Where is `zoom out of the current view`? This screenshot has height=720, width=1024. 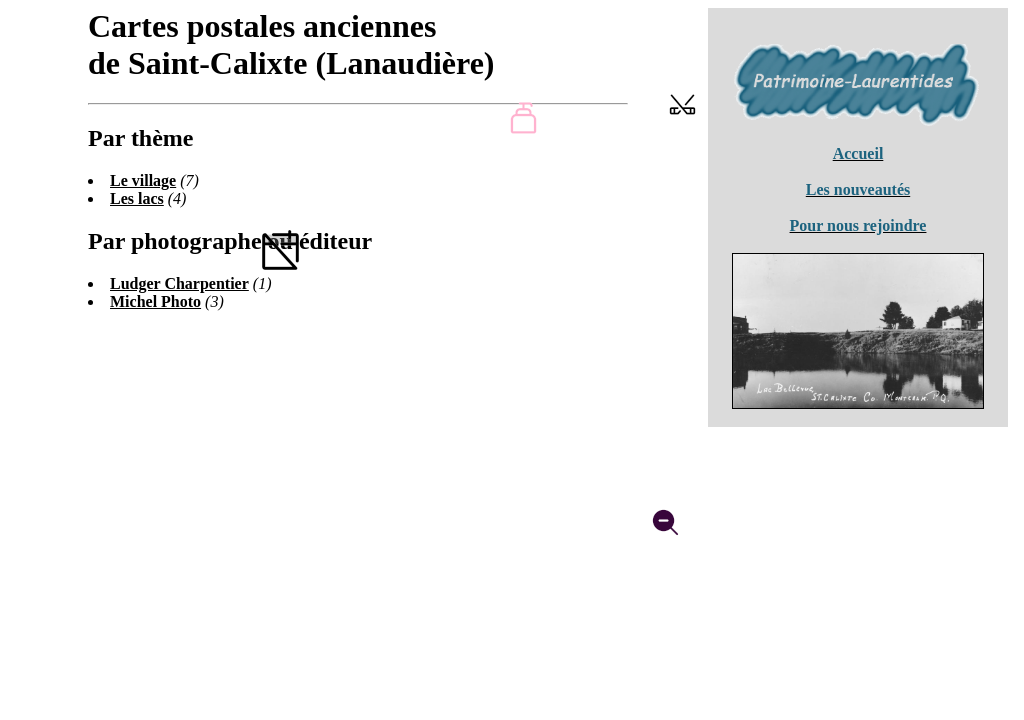
zoom out of the current view is located at coordinates (665, 522).